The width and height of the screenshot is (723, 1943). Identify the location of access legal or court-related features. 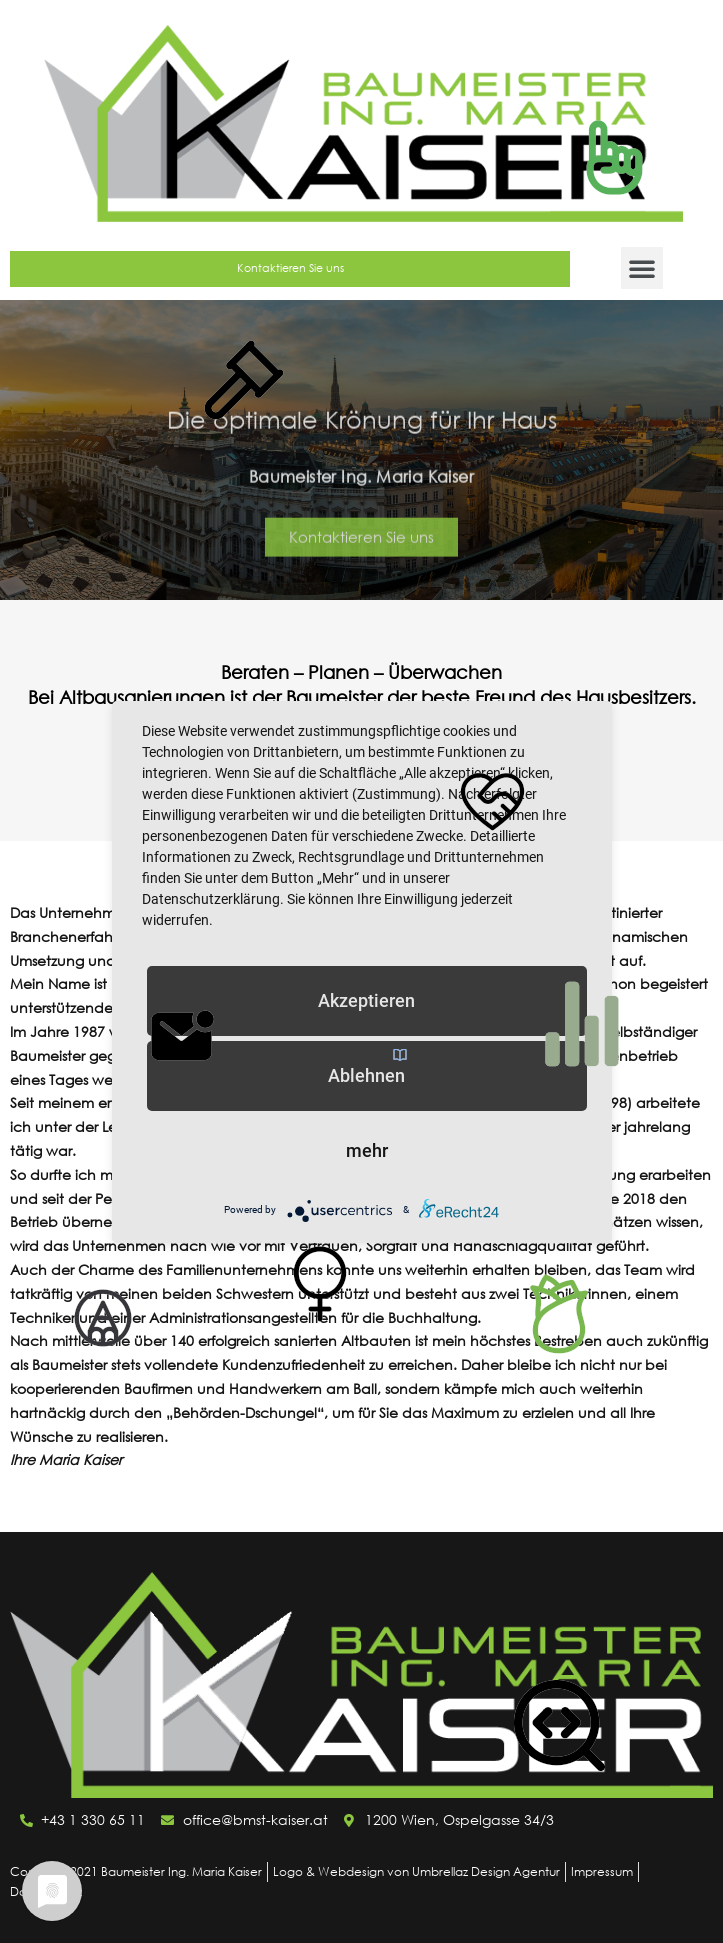
(244, 380).